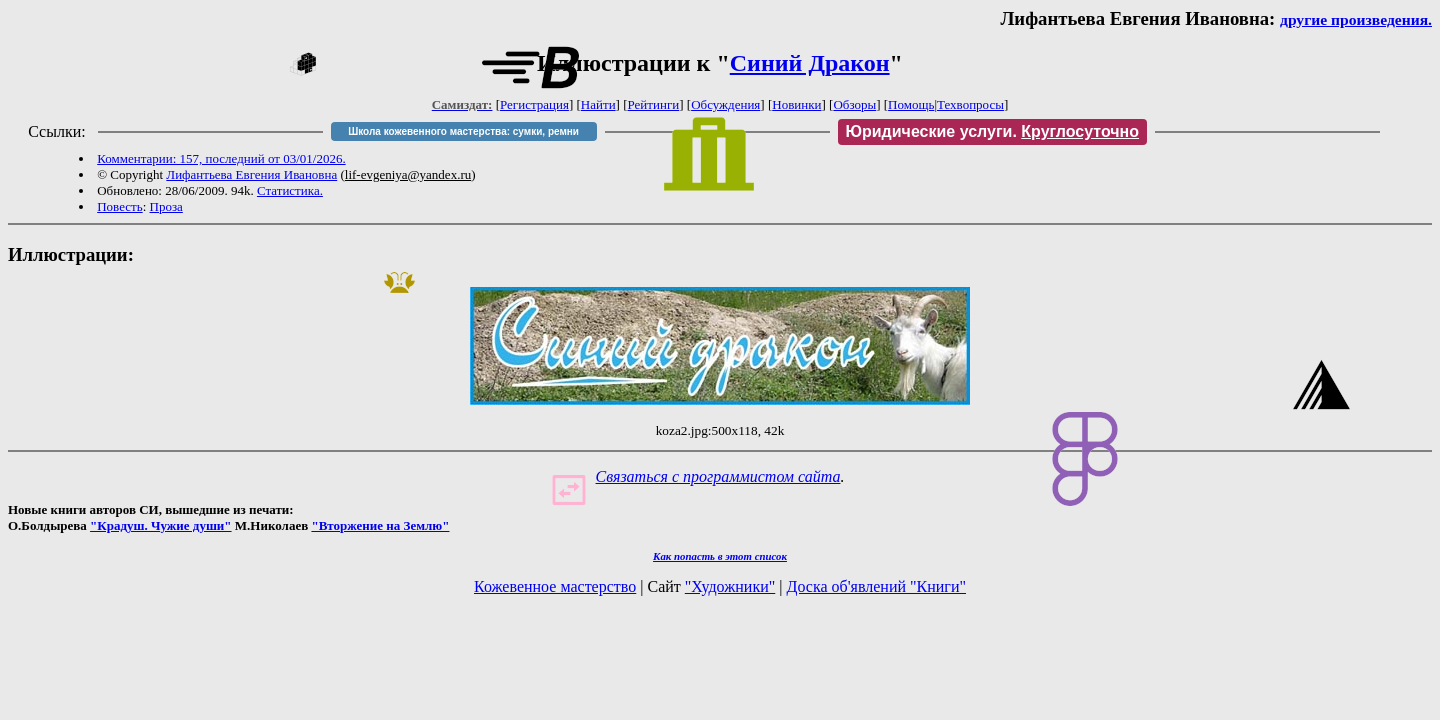 This screenshot has height=720, width=1440. Describe the element at coordinates (569, 490) in the screenshot. I see `swap or exchange items` at that location.